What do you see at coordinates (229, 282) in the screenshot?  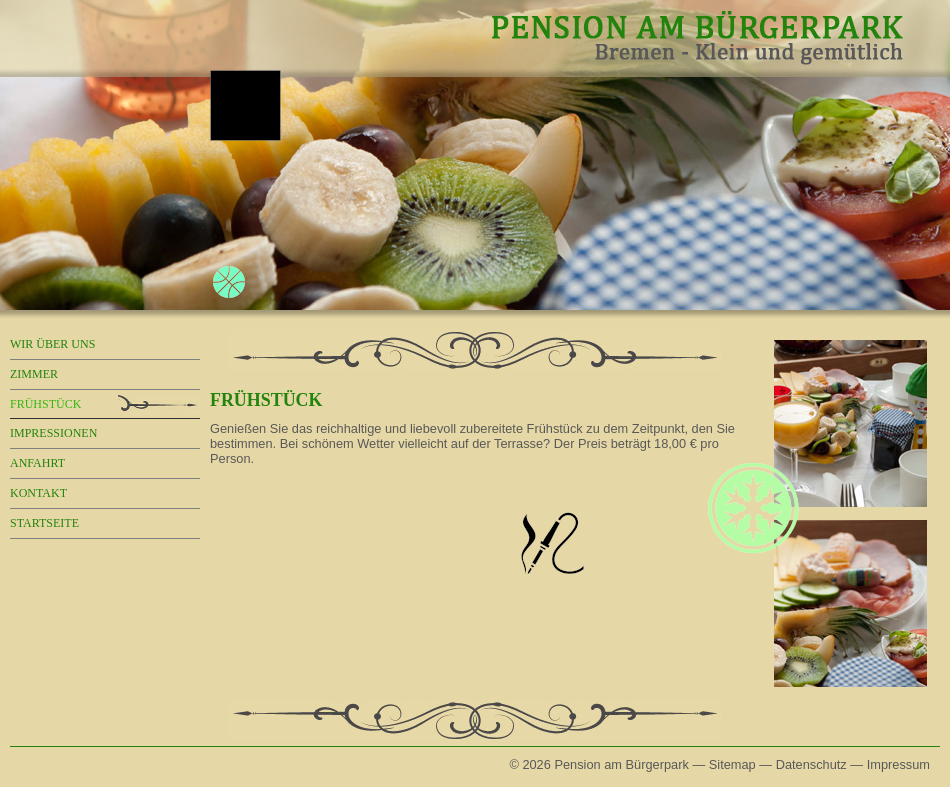 I see `access basketball or sports content` at bounding box center [229, 282].